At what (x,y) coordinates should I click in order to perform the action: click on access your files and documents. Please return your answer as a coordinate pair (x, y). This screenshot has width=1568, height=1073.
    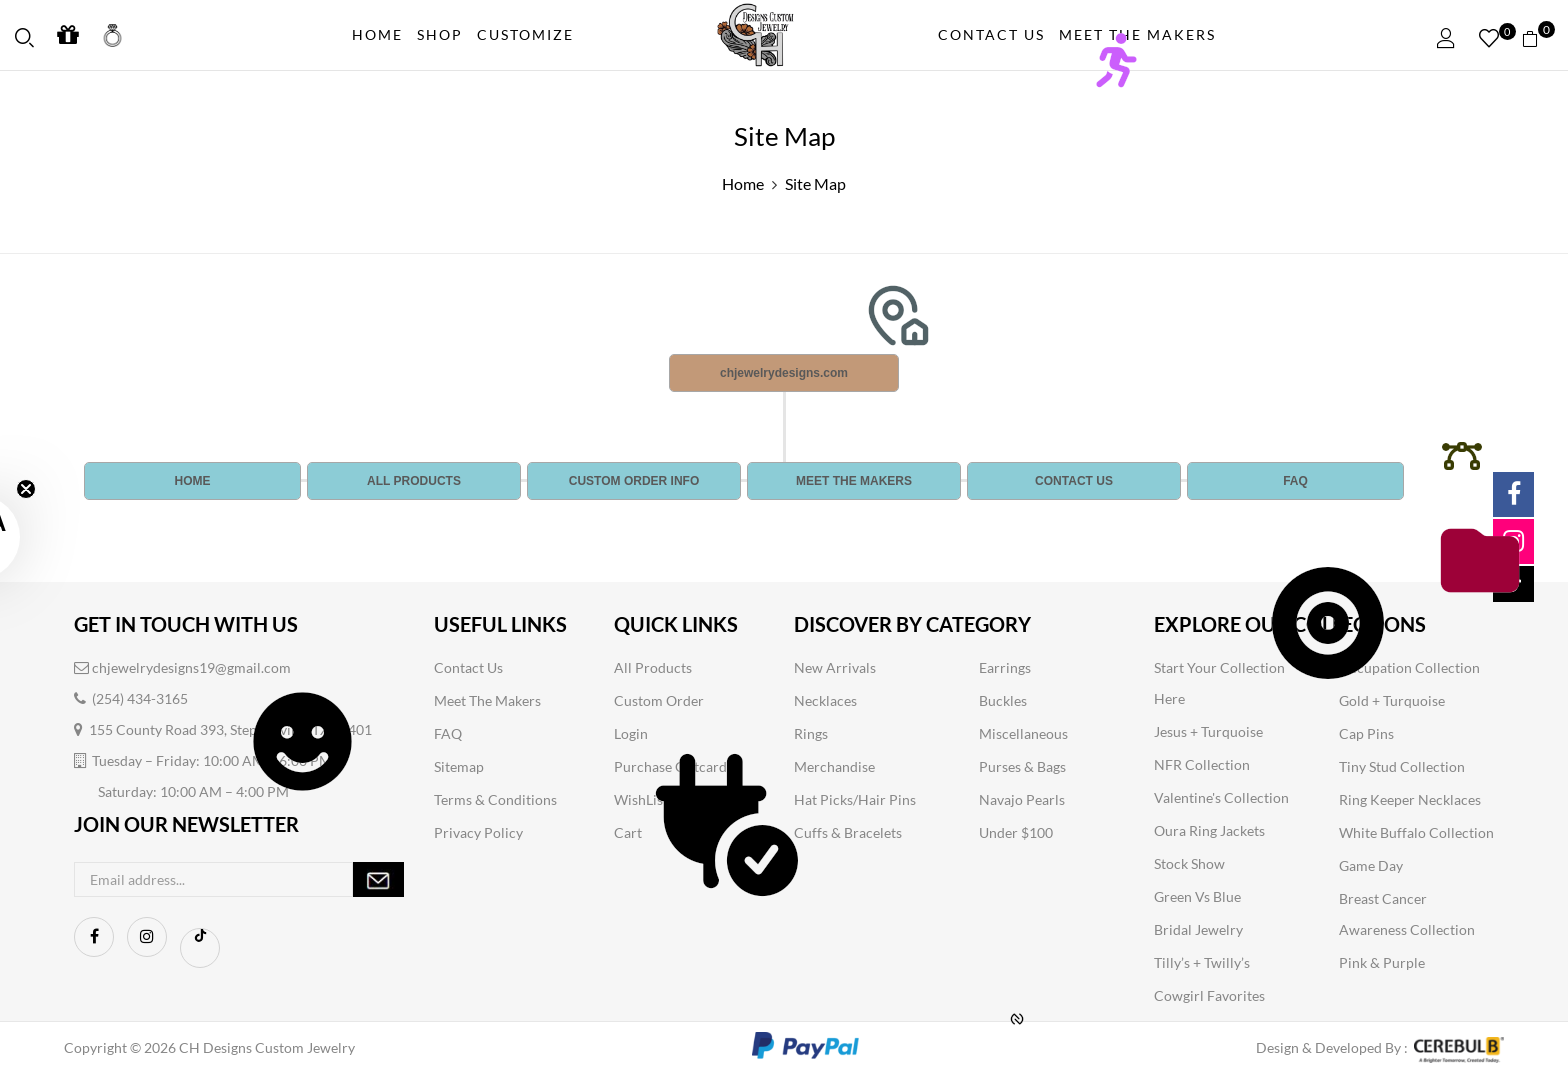
    Looking at the image, I should click on (1480, 563).